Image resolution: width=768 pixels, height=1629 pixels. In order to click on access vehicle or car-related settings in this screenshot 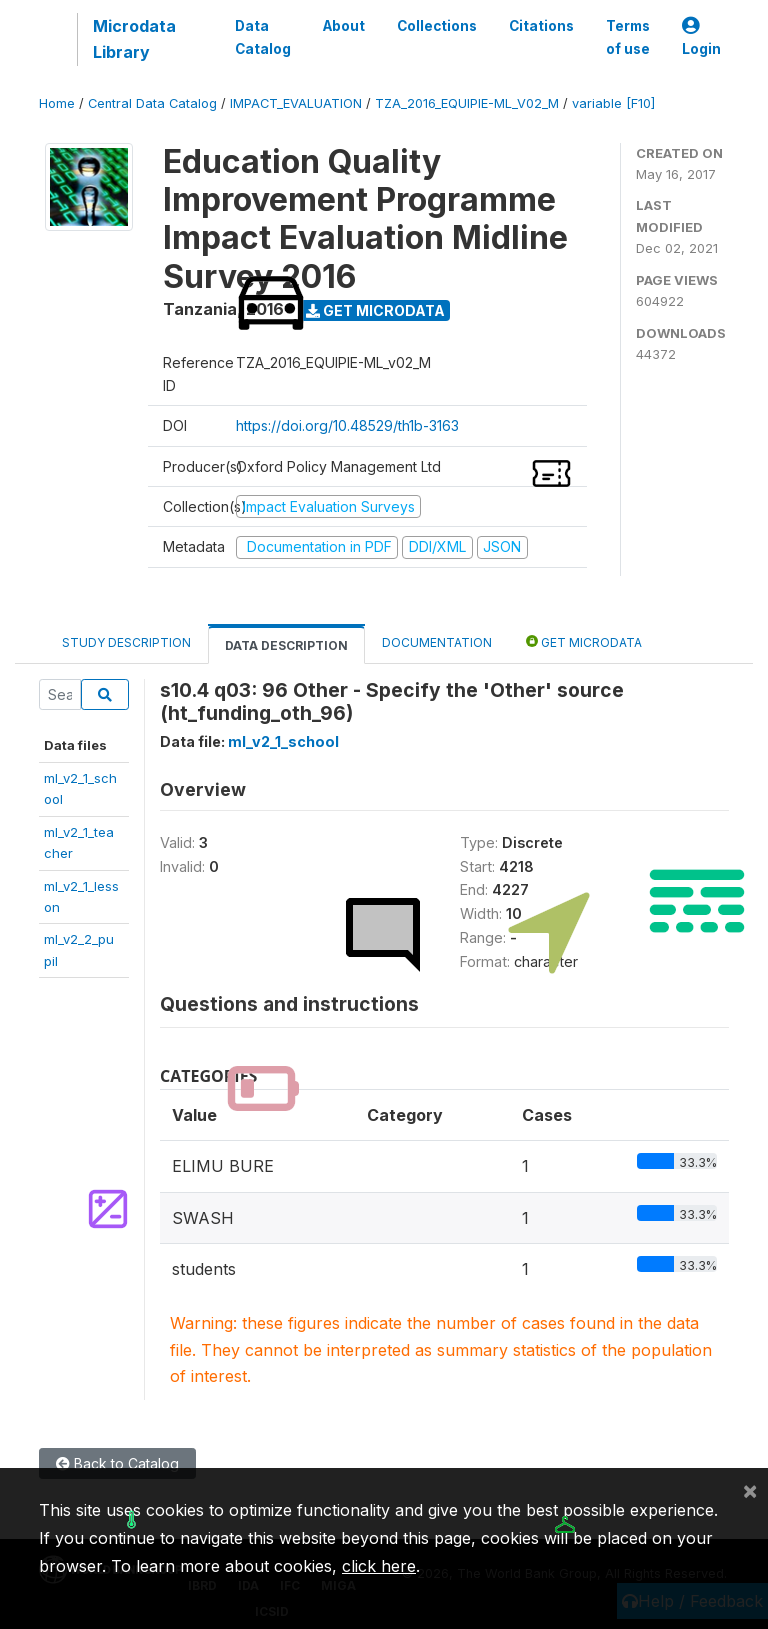, I will do `click(271, 303)`.